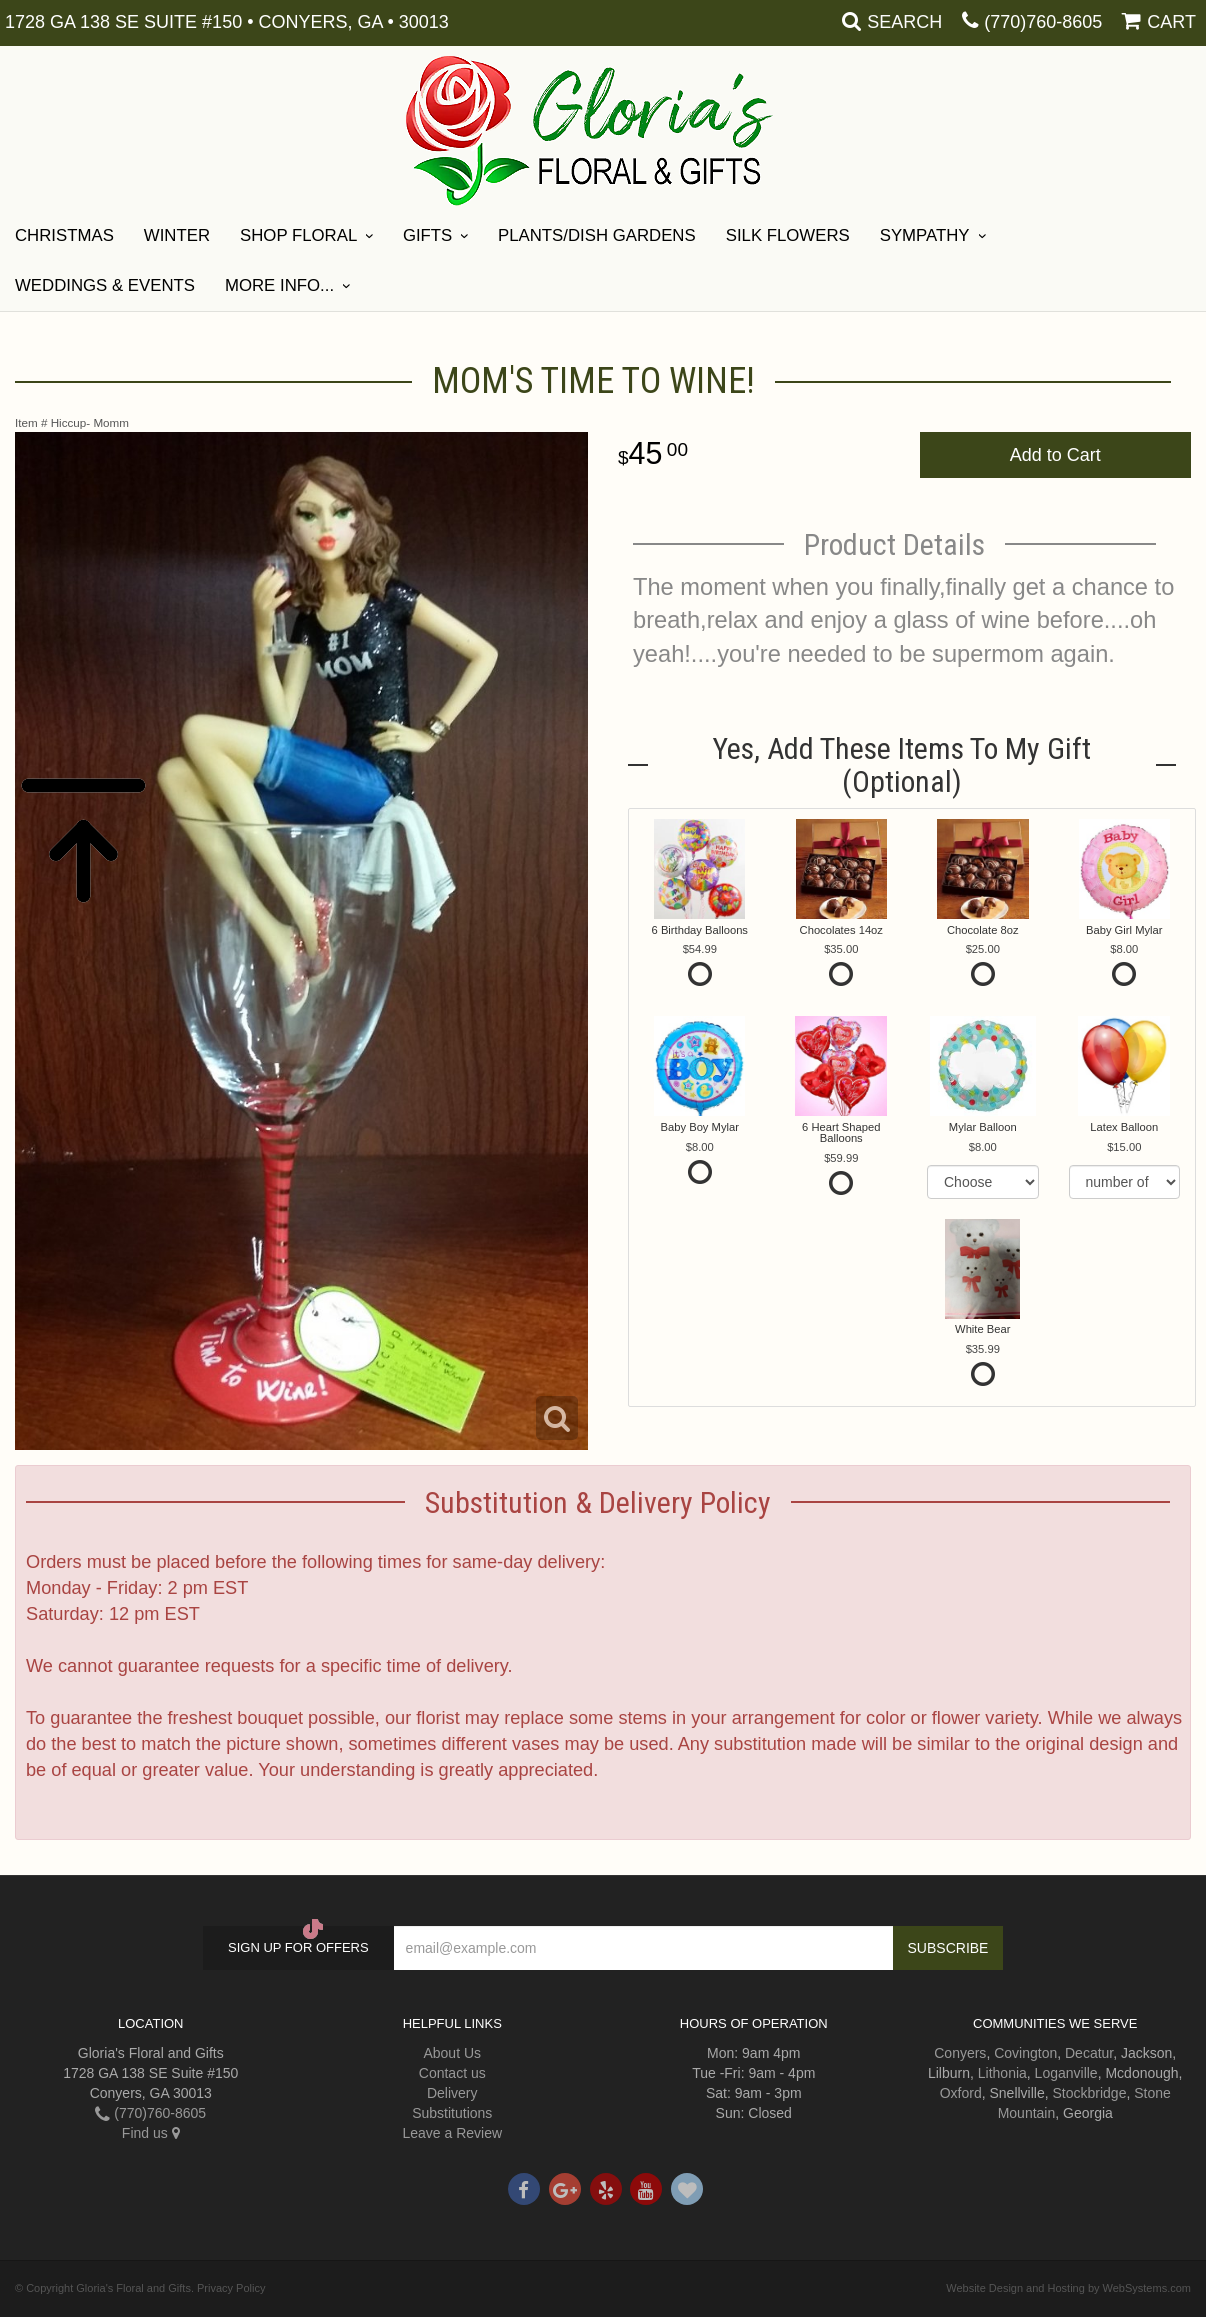 The width and height of the screenshot is (1206, 2317). What do you see at coordinates (313, 1929) in the screenshot?
I see `open TikTok app` at bounding box center [313, 1929].